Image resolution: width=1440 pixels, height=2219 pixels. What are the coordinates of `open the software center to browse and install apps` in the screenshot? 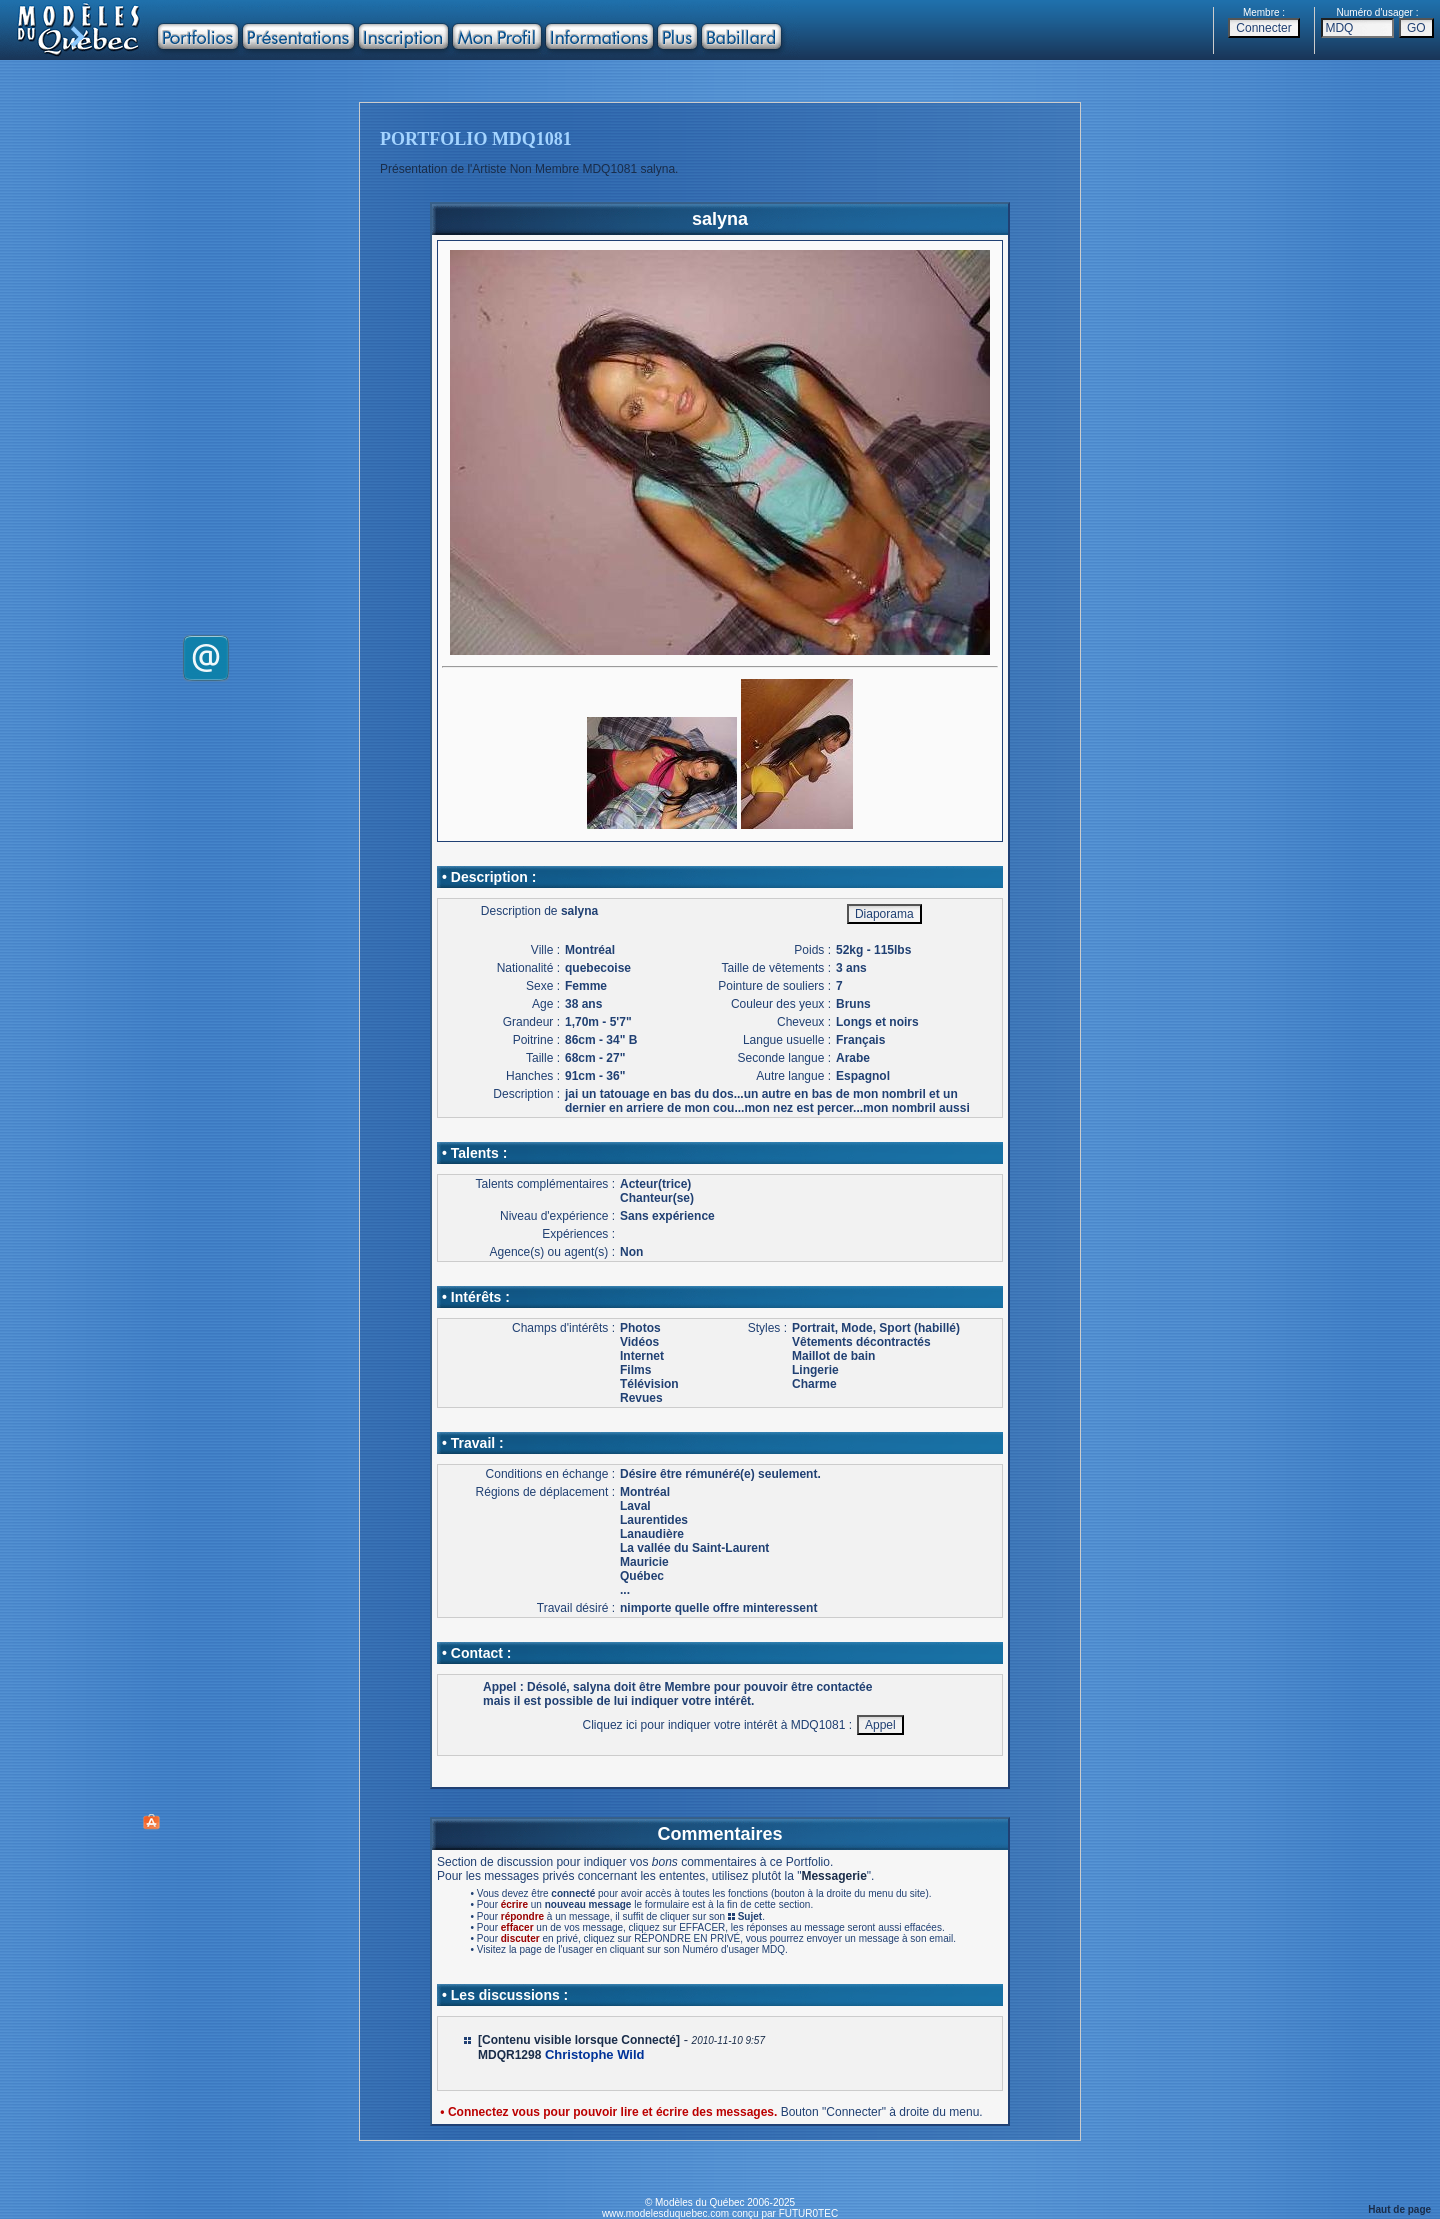 It's located at (151, 1822).